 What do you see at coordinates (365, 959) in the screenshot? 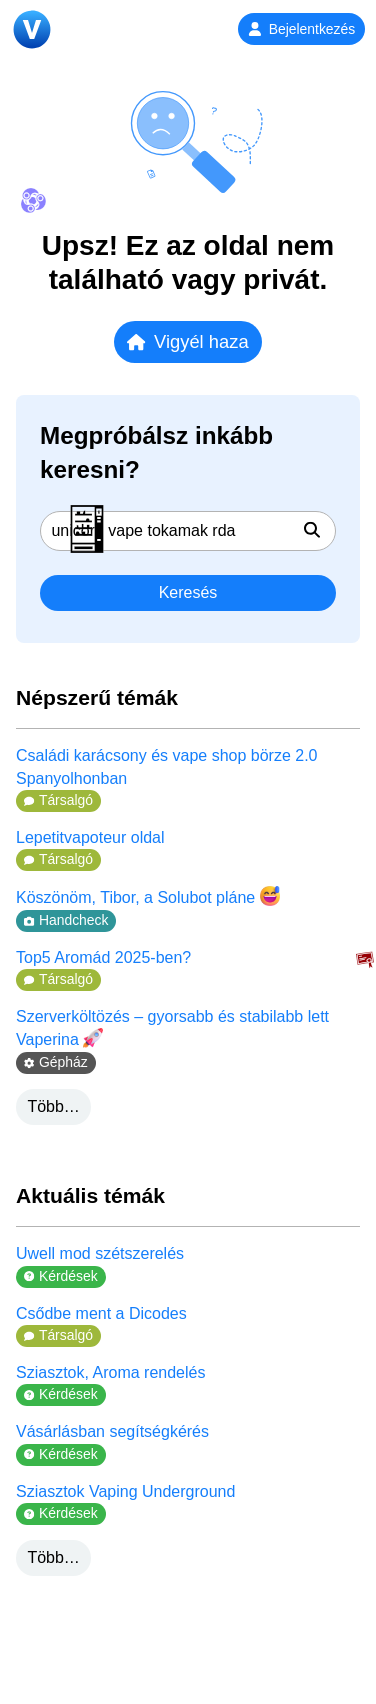
I see `view your certificates or achievements` at bounding box center [365, 959].